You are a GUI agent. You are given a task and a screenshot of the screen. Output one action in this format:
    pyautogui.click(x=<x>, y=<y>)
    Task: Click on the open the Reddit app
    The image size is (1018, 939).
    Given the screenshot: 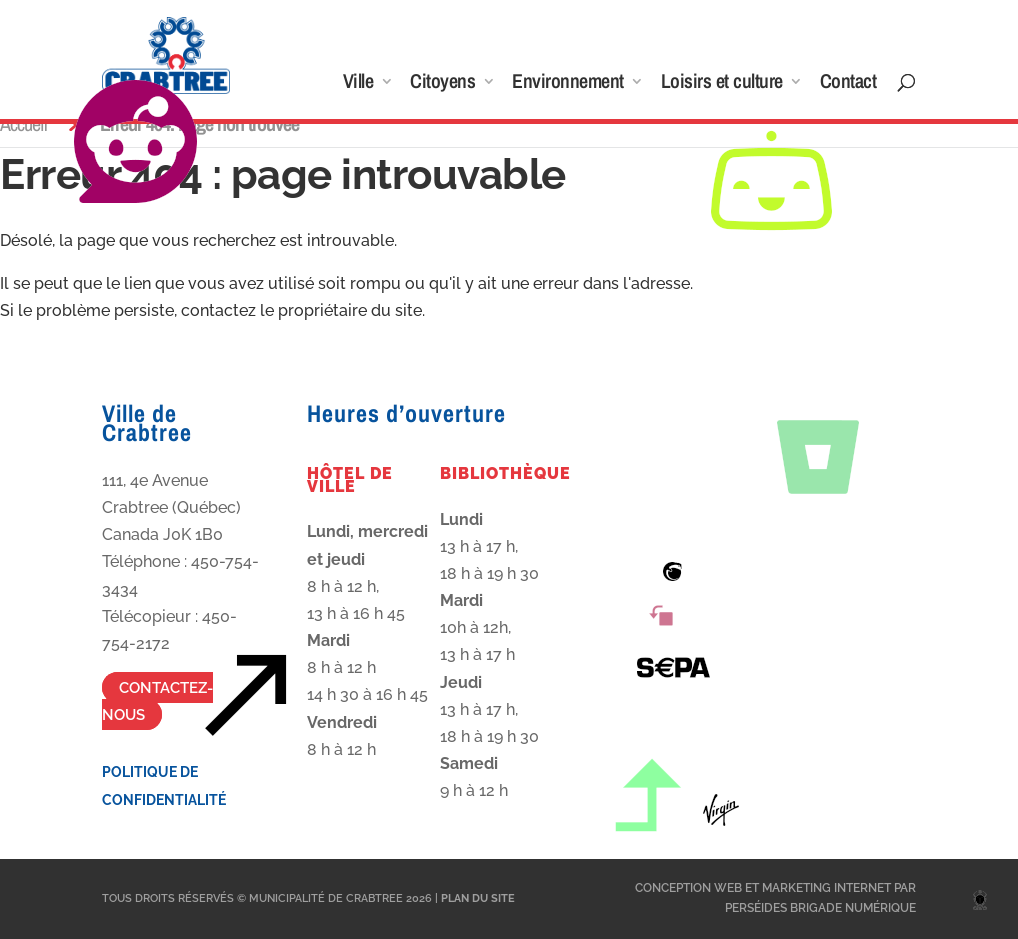 What is the action you would take?
    pyautogui.click(x=135, y=141)
    